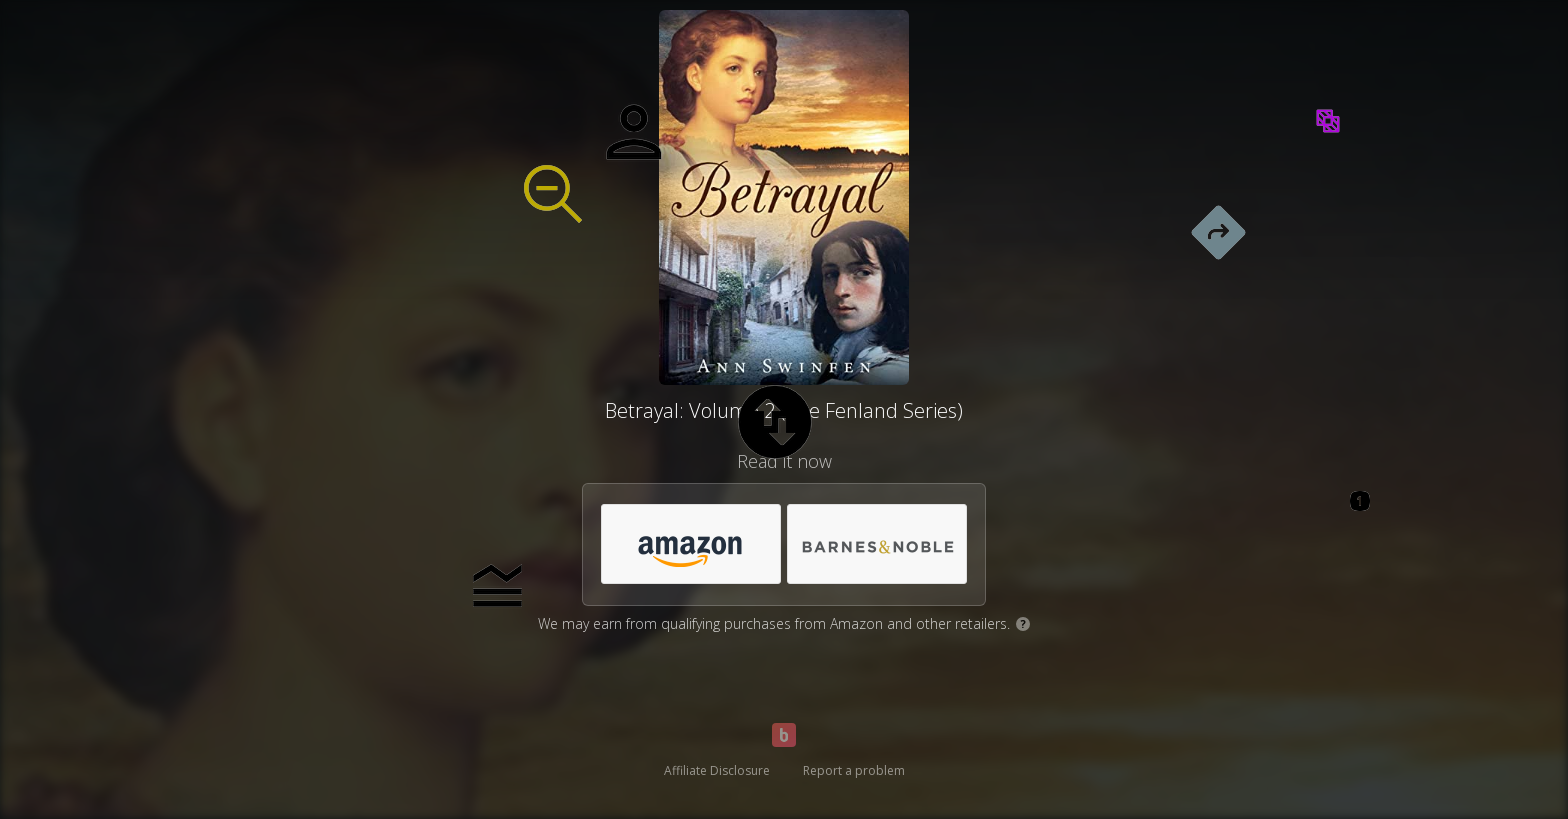 The image size is (1568, 819). I want to click on toggle map legend visibility, so click(497, 585).